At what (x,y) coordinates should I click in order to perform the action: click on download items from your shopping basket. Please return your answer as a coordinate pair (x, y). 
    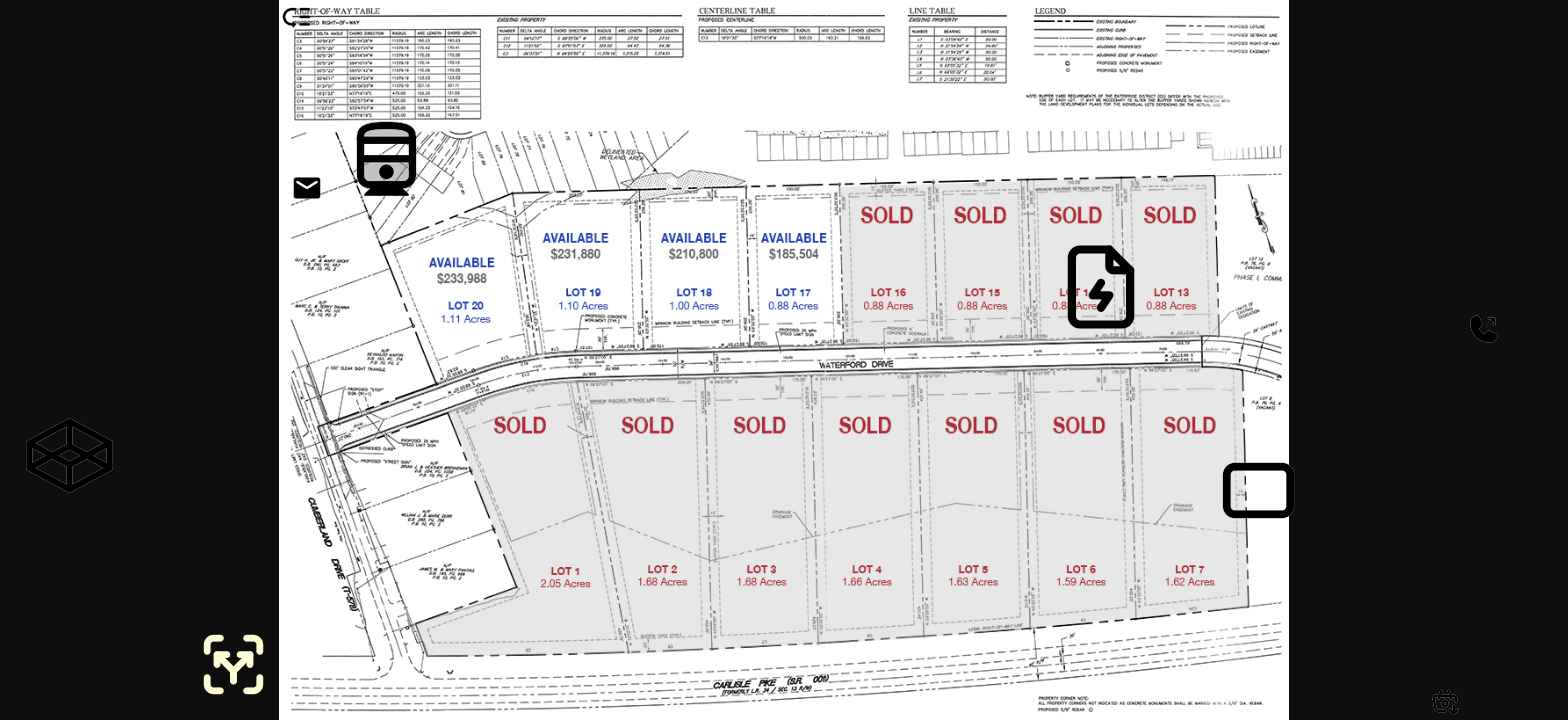
    Looking at the image, I should click on (1445, 701).